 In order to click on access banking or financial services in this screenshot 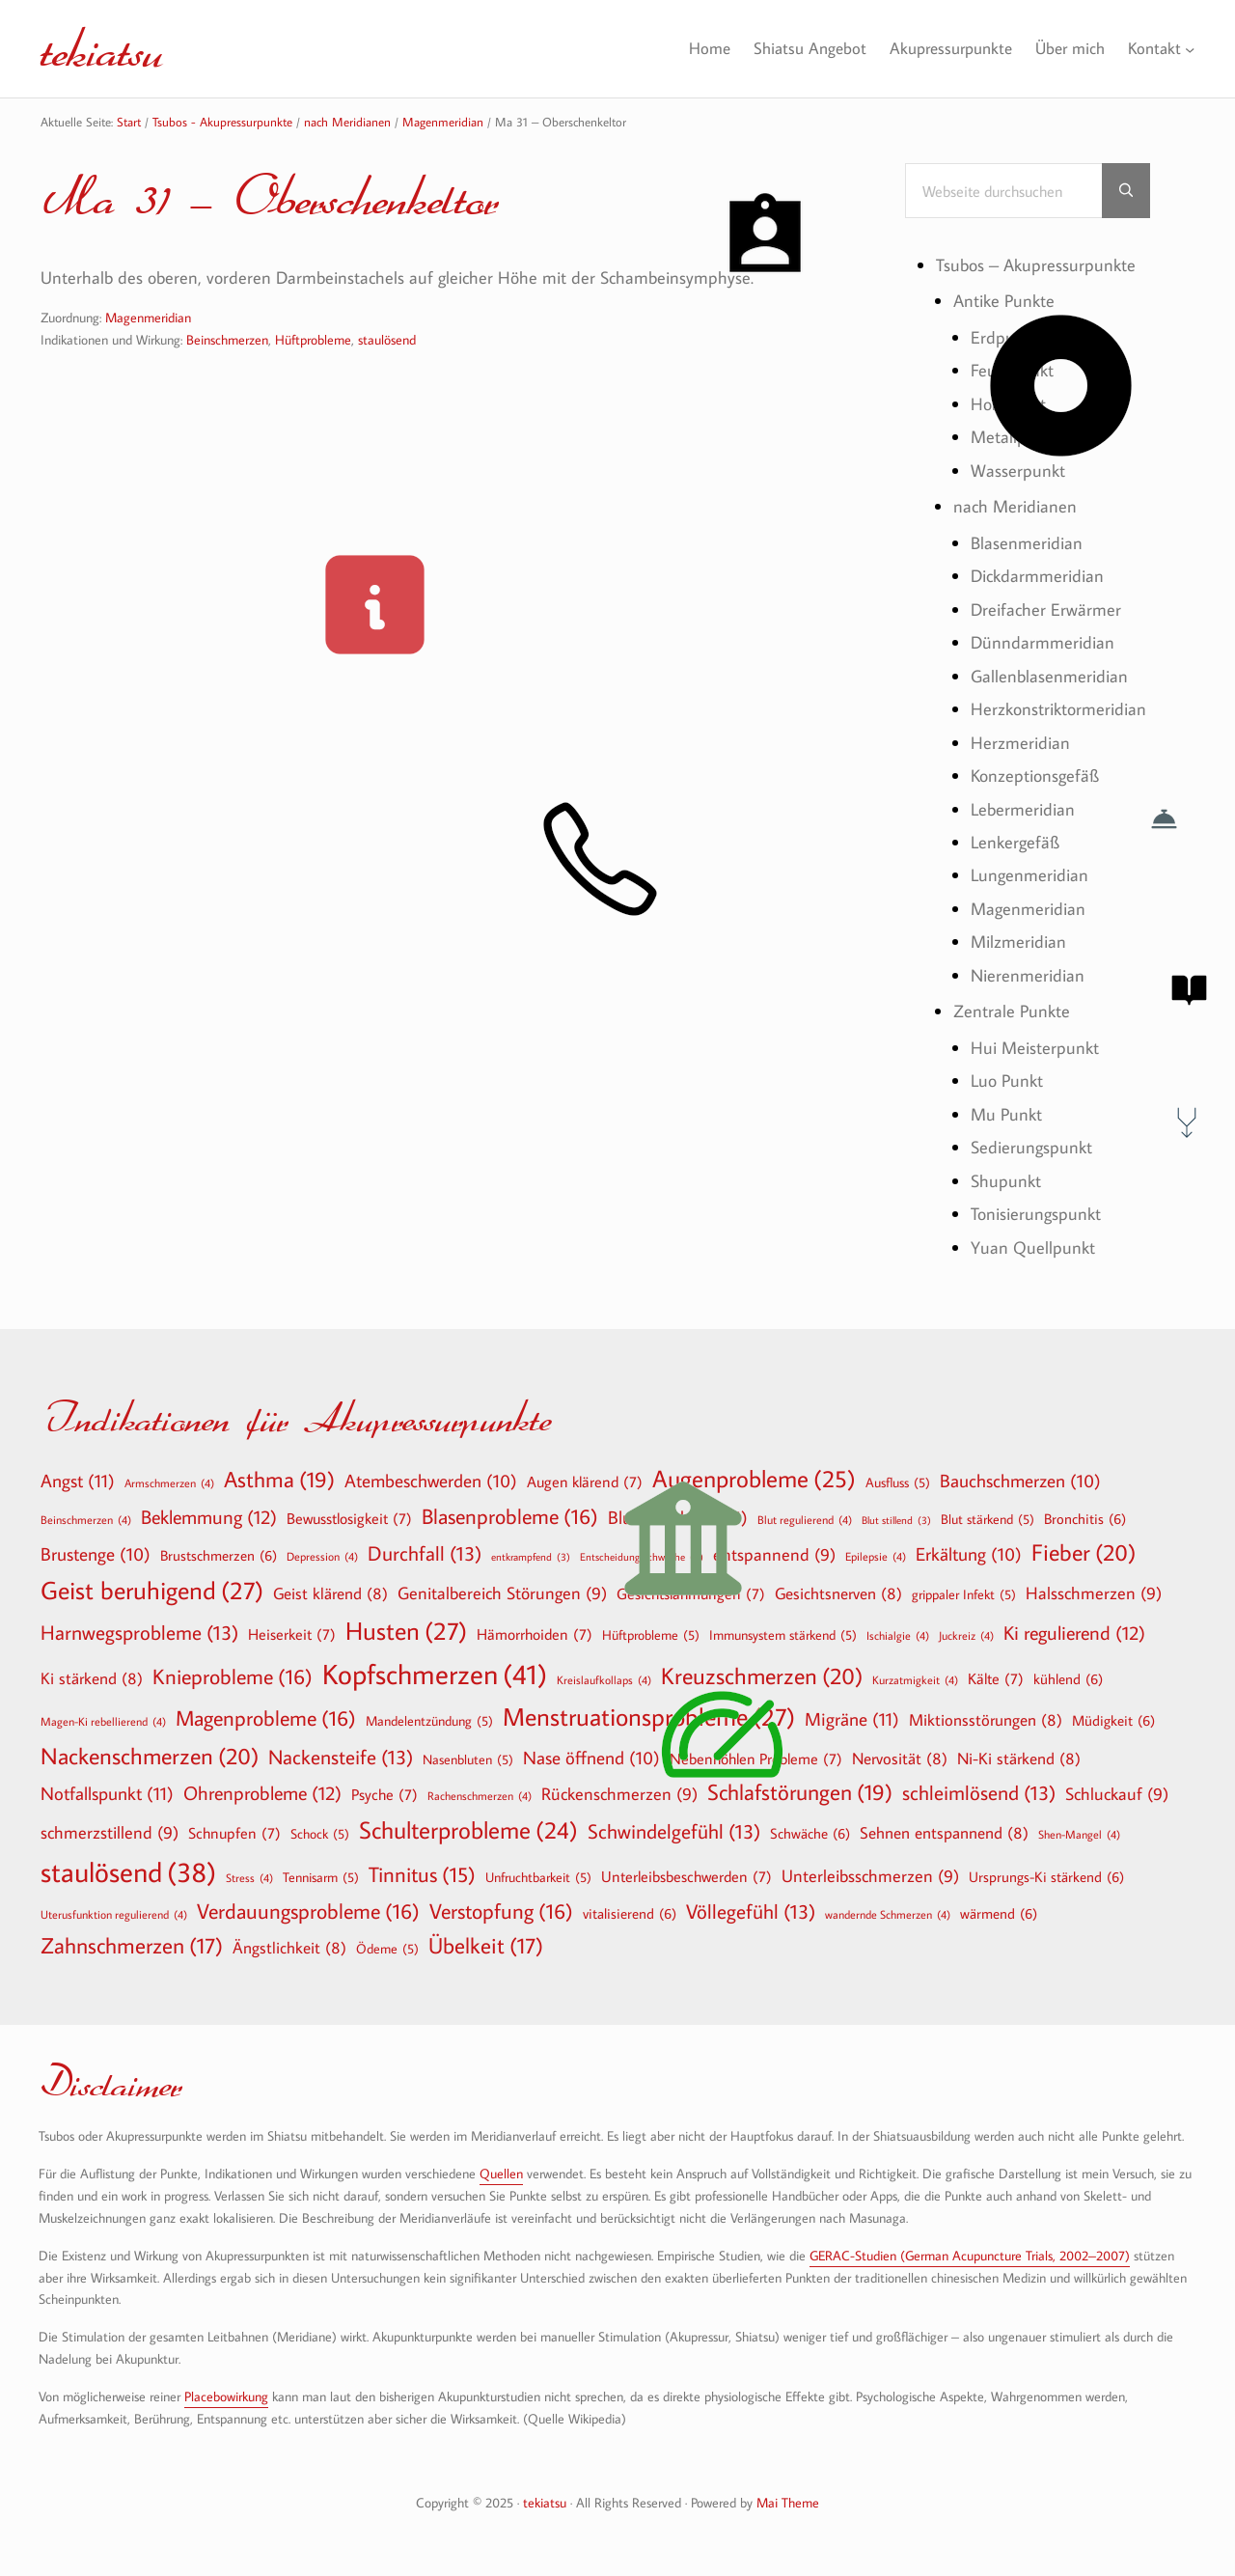, I will do `click(683, 1537)`.